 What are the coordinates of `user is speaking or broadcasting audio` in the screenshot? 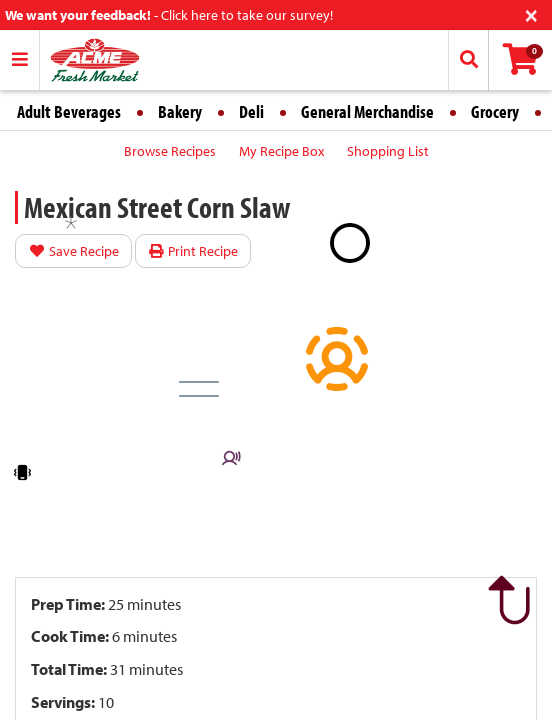 It's located at (231, 458).